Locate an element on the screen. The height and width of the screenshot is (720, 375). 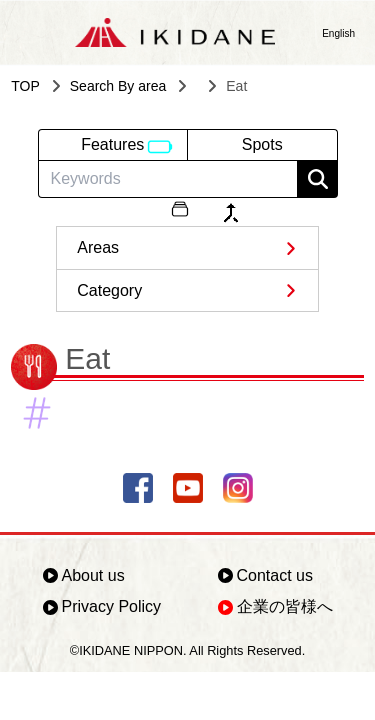
view stacked layers or cards is located at coordinates (180, 209).